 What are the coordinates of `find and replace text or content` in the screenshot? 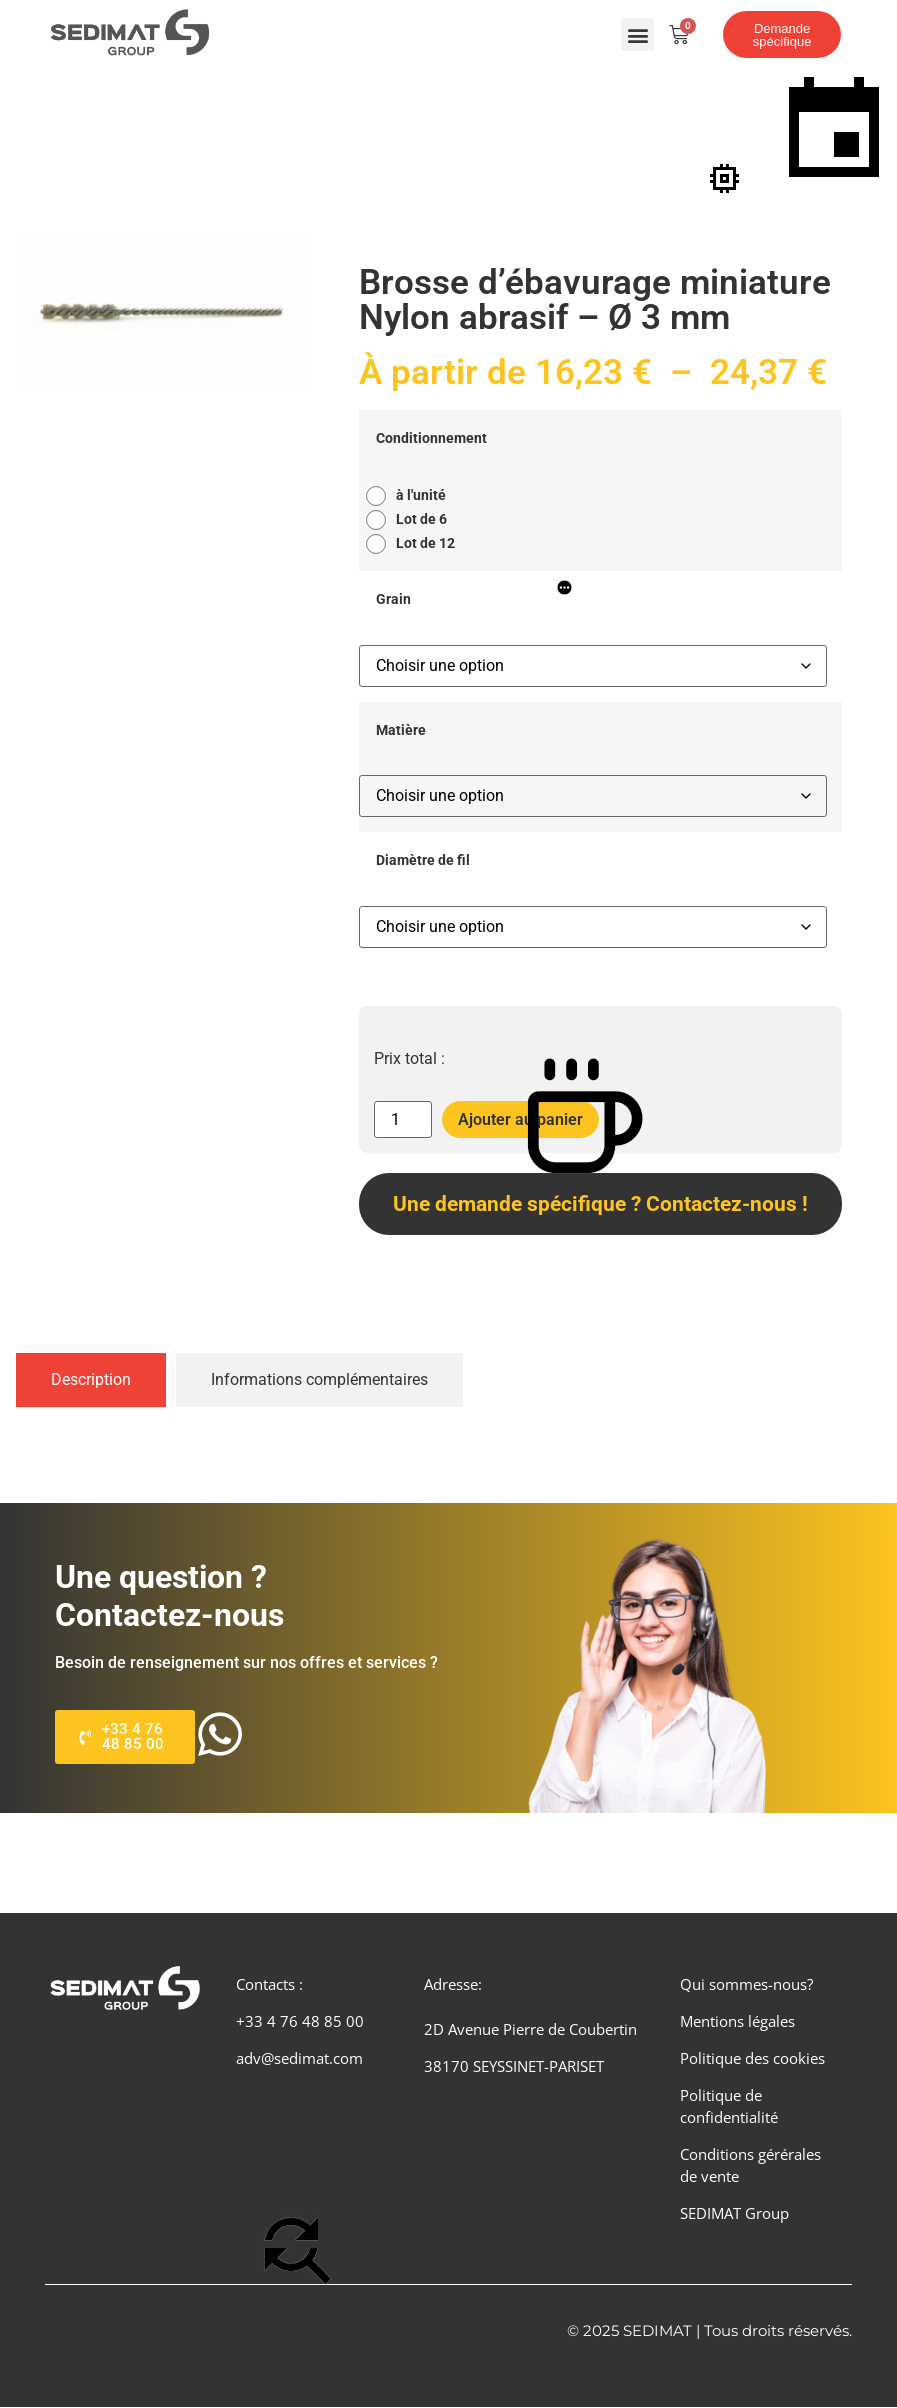 It's located at (295, 2248).